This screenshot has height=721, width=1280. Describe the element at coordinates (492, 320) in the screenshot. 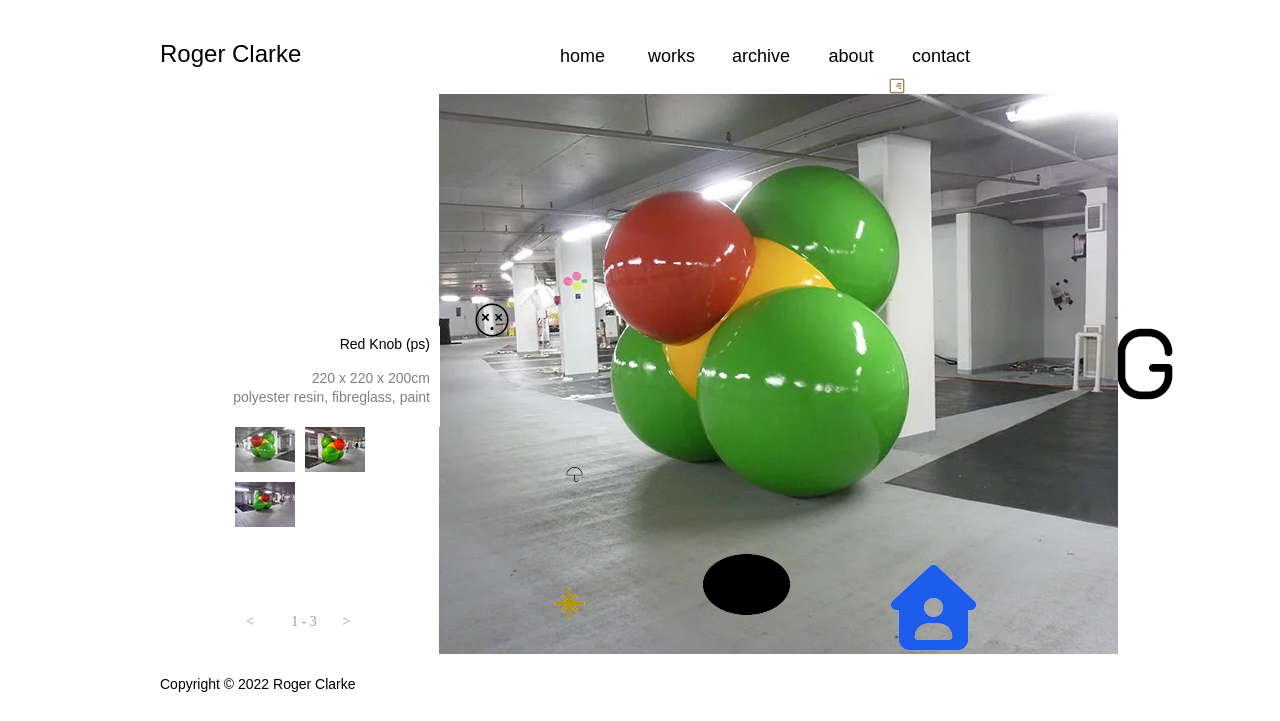

I see `indicates an error or failed action` at that location.